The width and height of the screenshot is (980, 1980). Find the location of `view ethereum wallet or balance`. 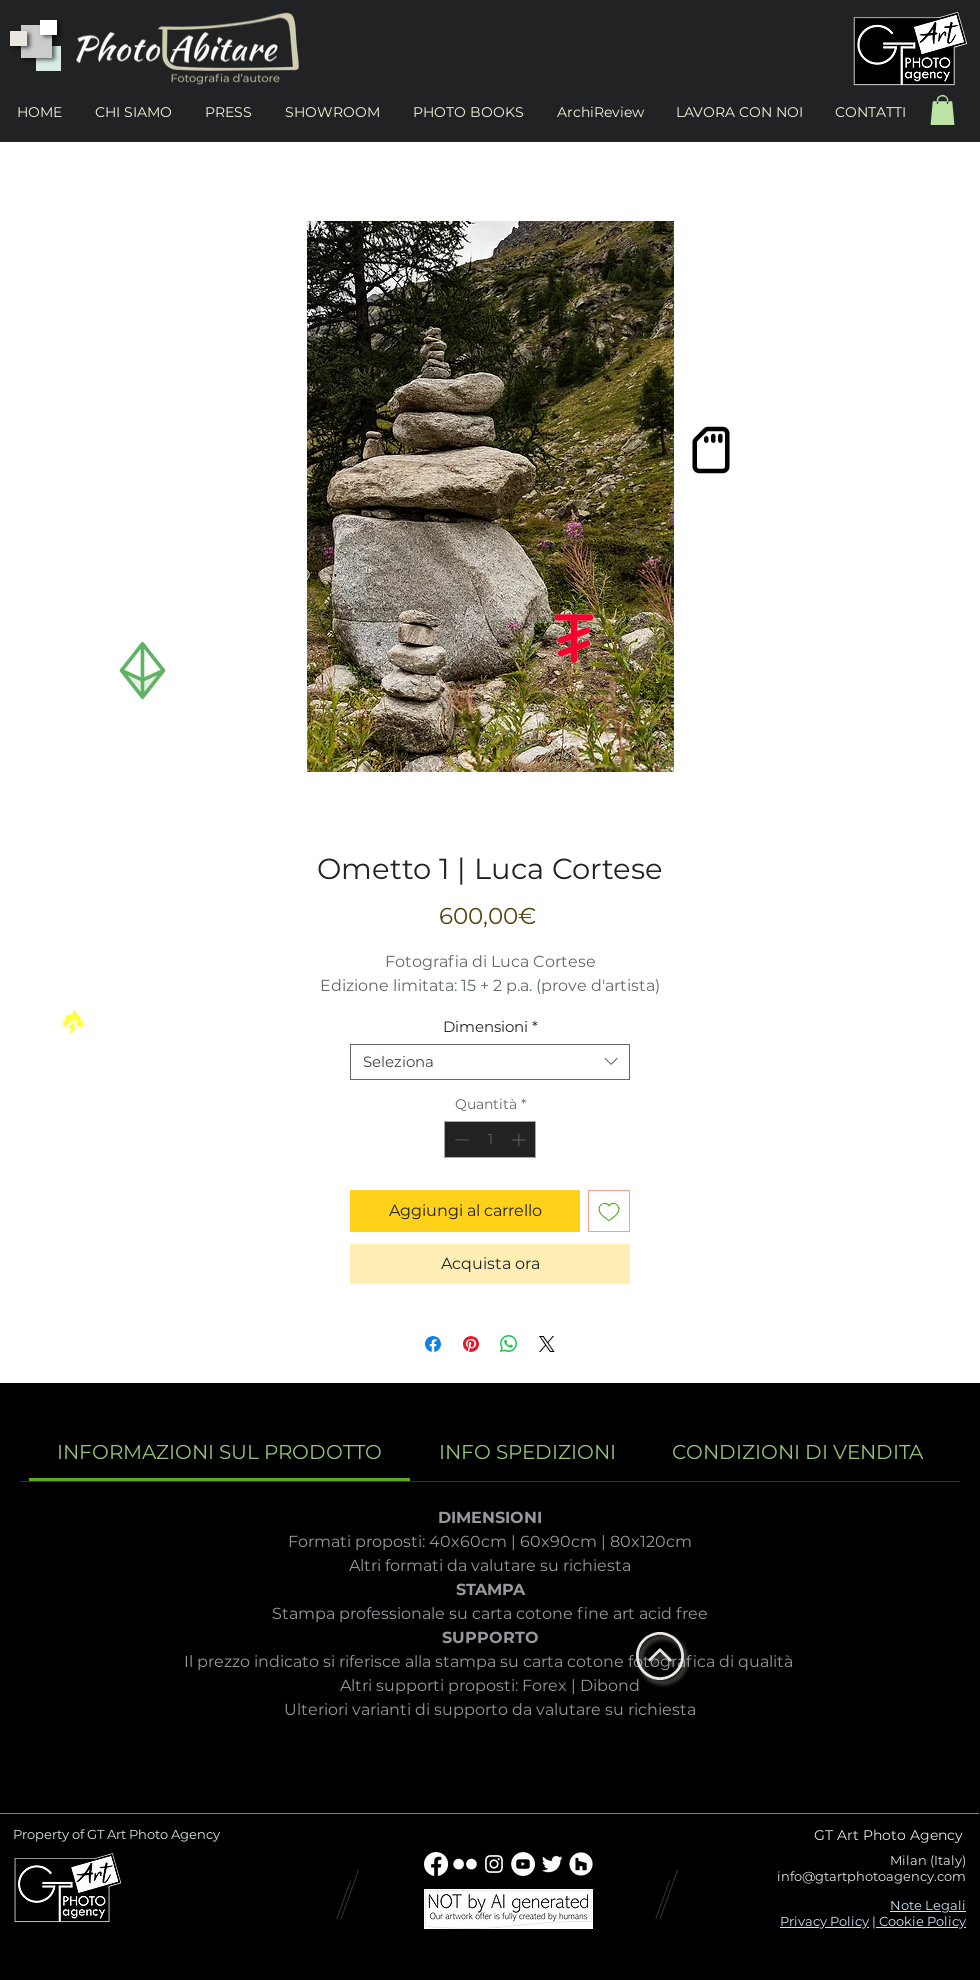

view ethereum wallet or balance is located at coordinates (142, 670).